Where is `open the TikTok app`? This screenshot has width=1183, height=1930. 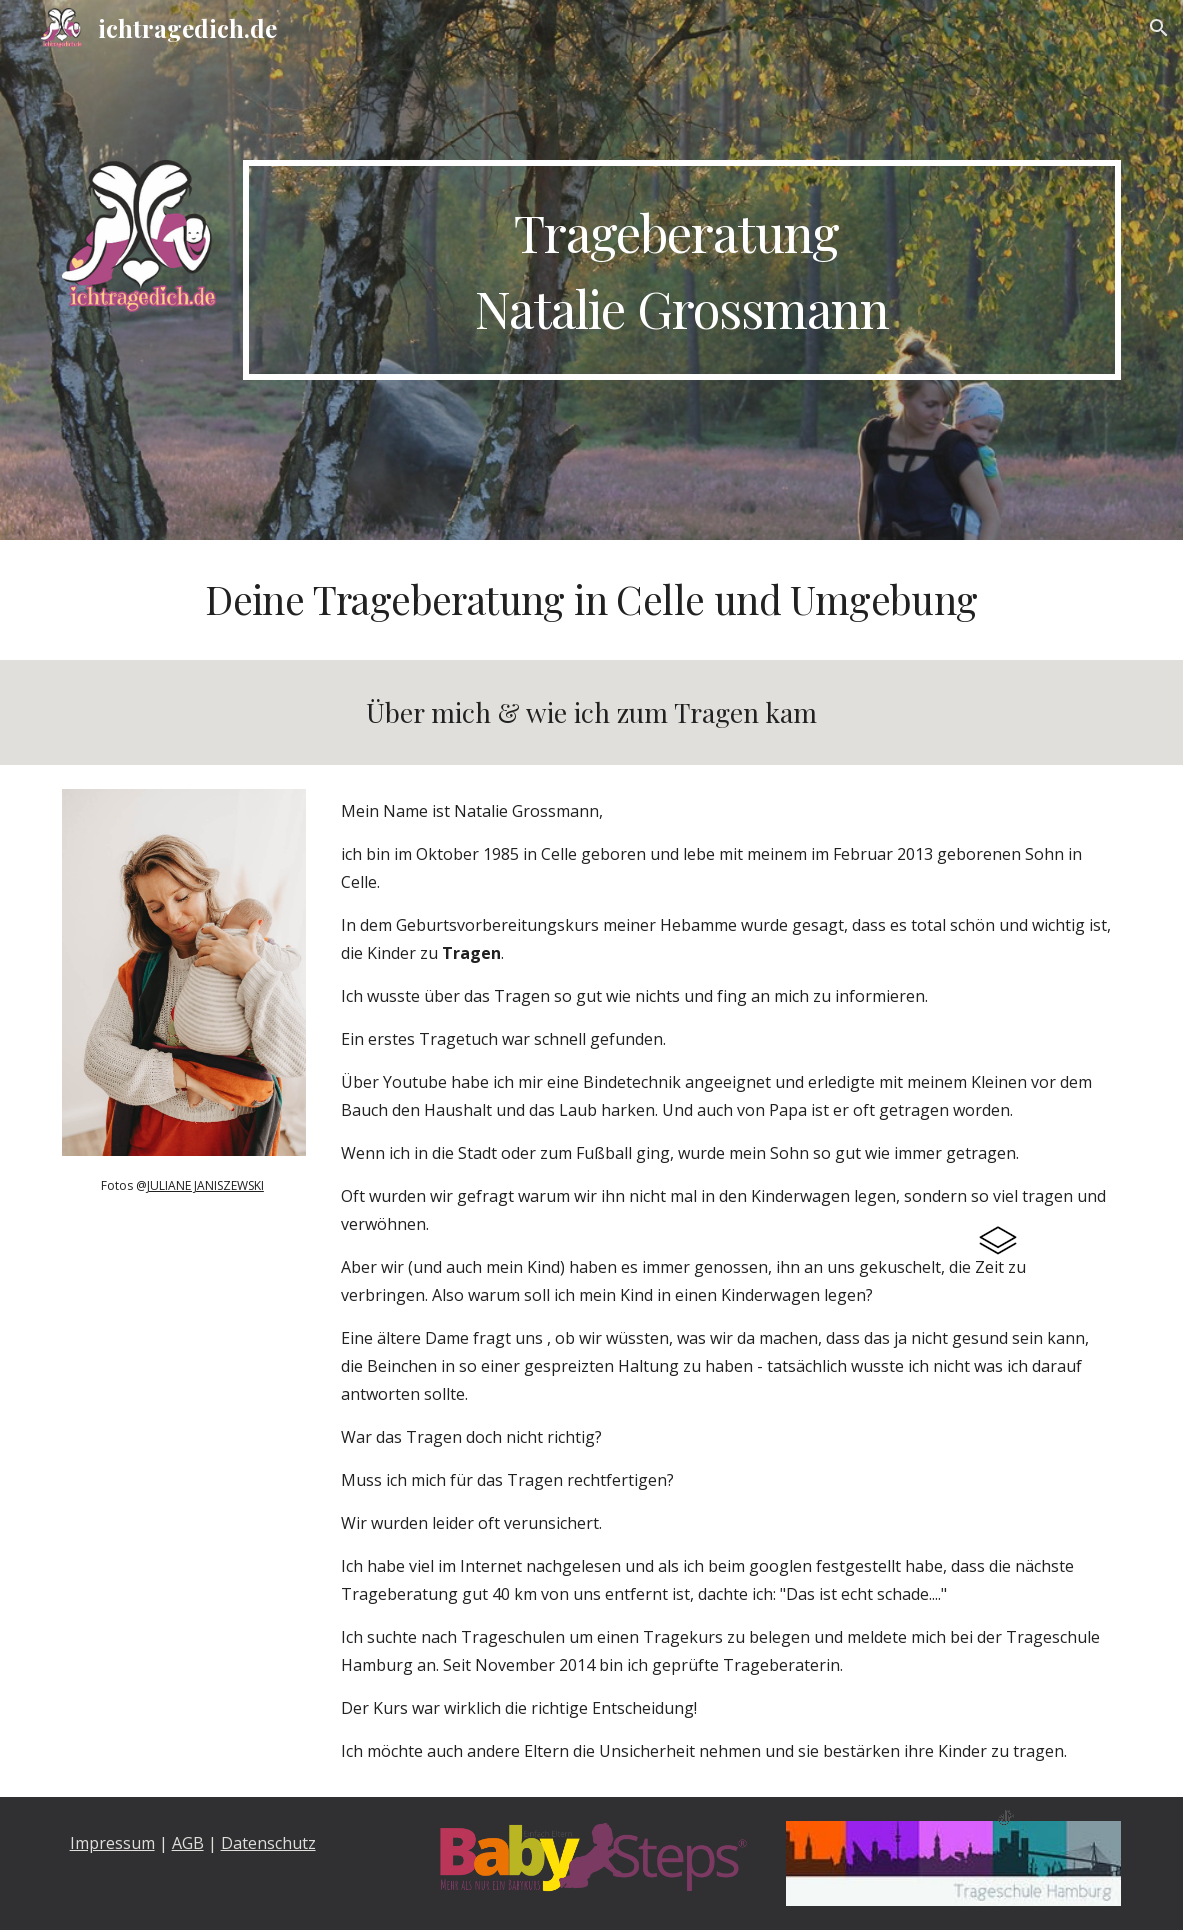
open the TikTok app is located at coordinates (1006, 1818).